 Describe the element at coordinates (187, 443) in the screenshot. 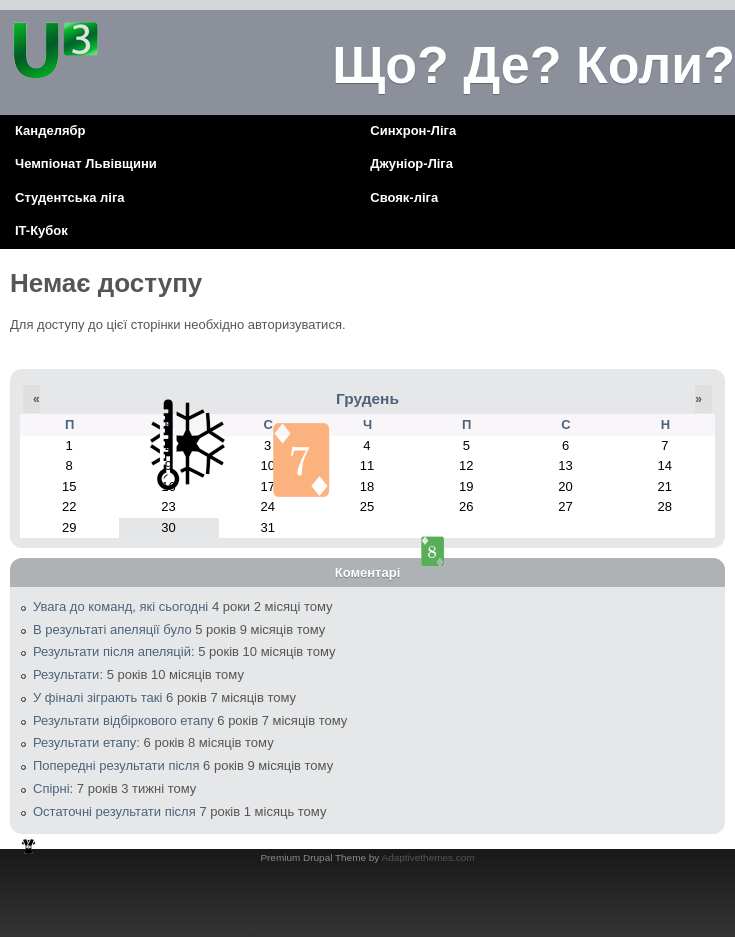

I see `indicates cold temperature or low reading` at that location.